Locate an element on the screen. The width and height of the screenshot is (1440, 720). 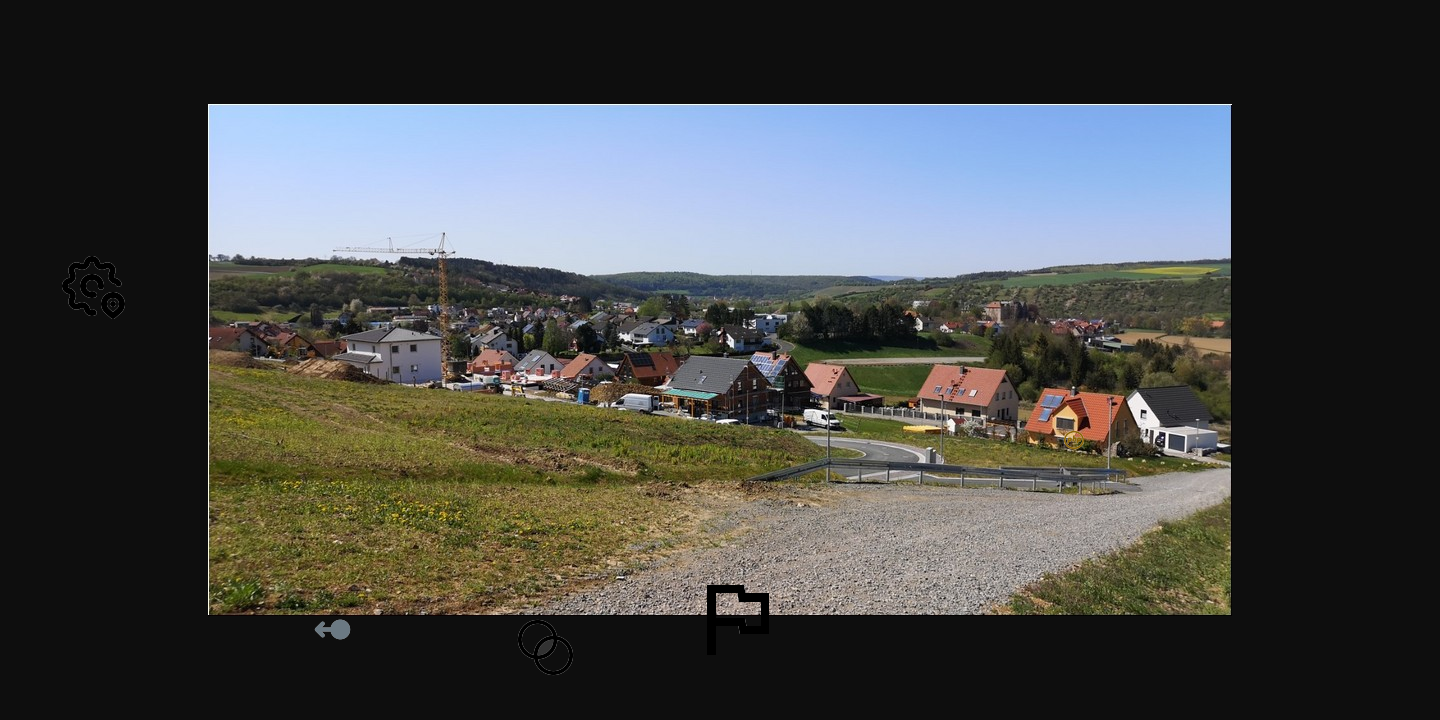
pin settings to a specific location is located at coordinates (92, 286).